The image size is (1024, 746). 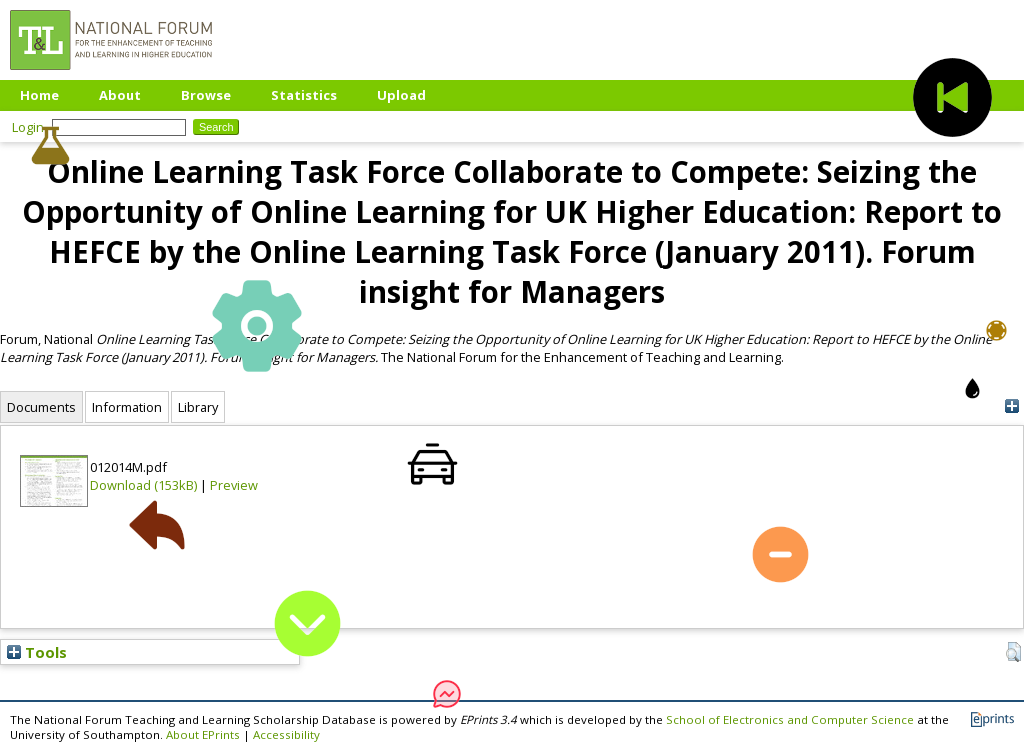 What do you see at coordinates (972, 388) in the screenshot?
I see `indicates water usage or hydration tracking` at bounding box center [972, 388].